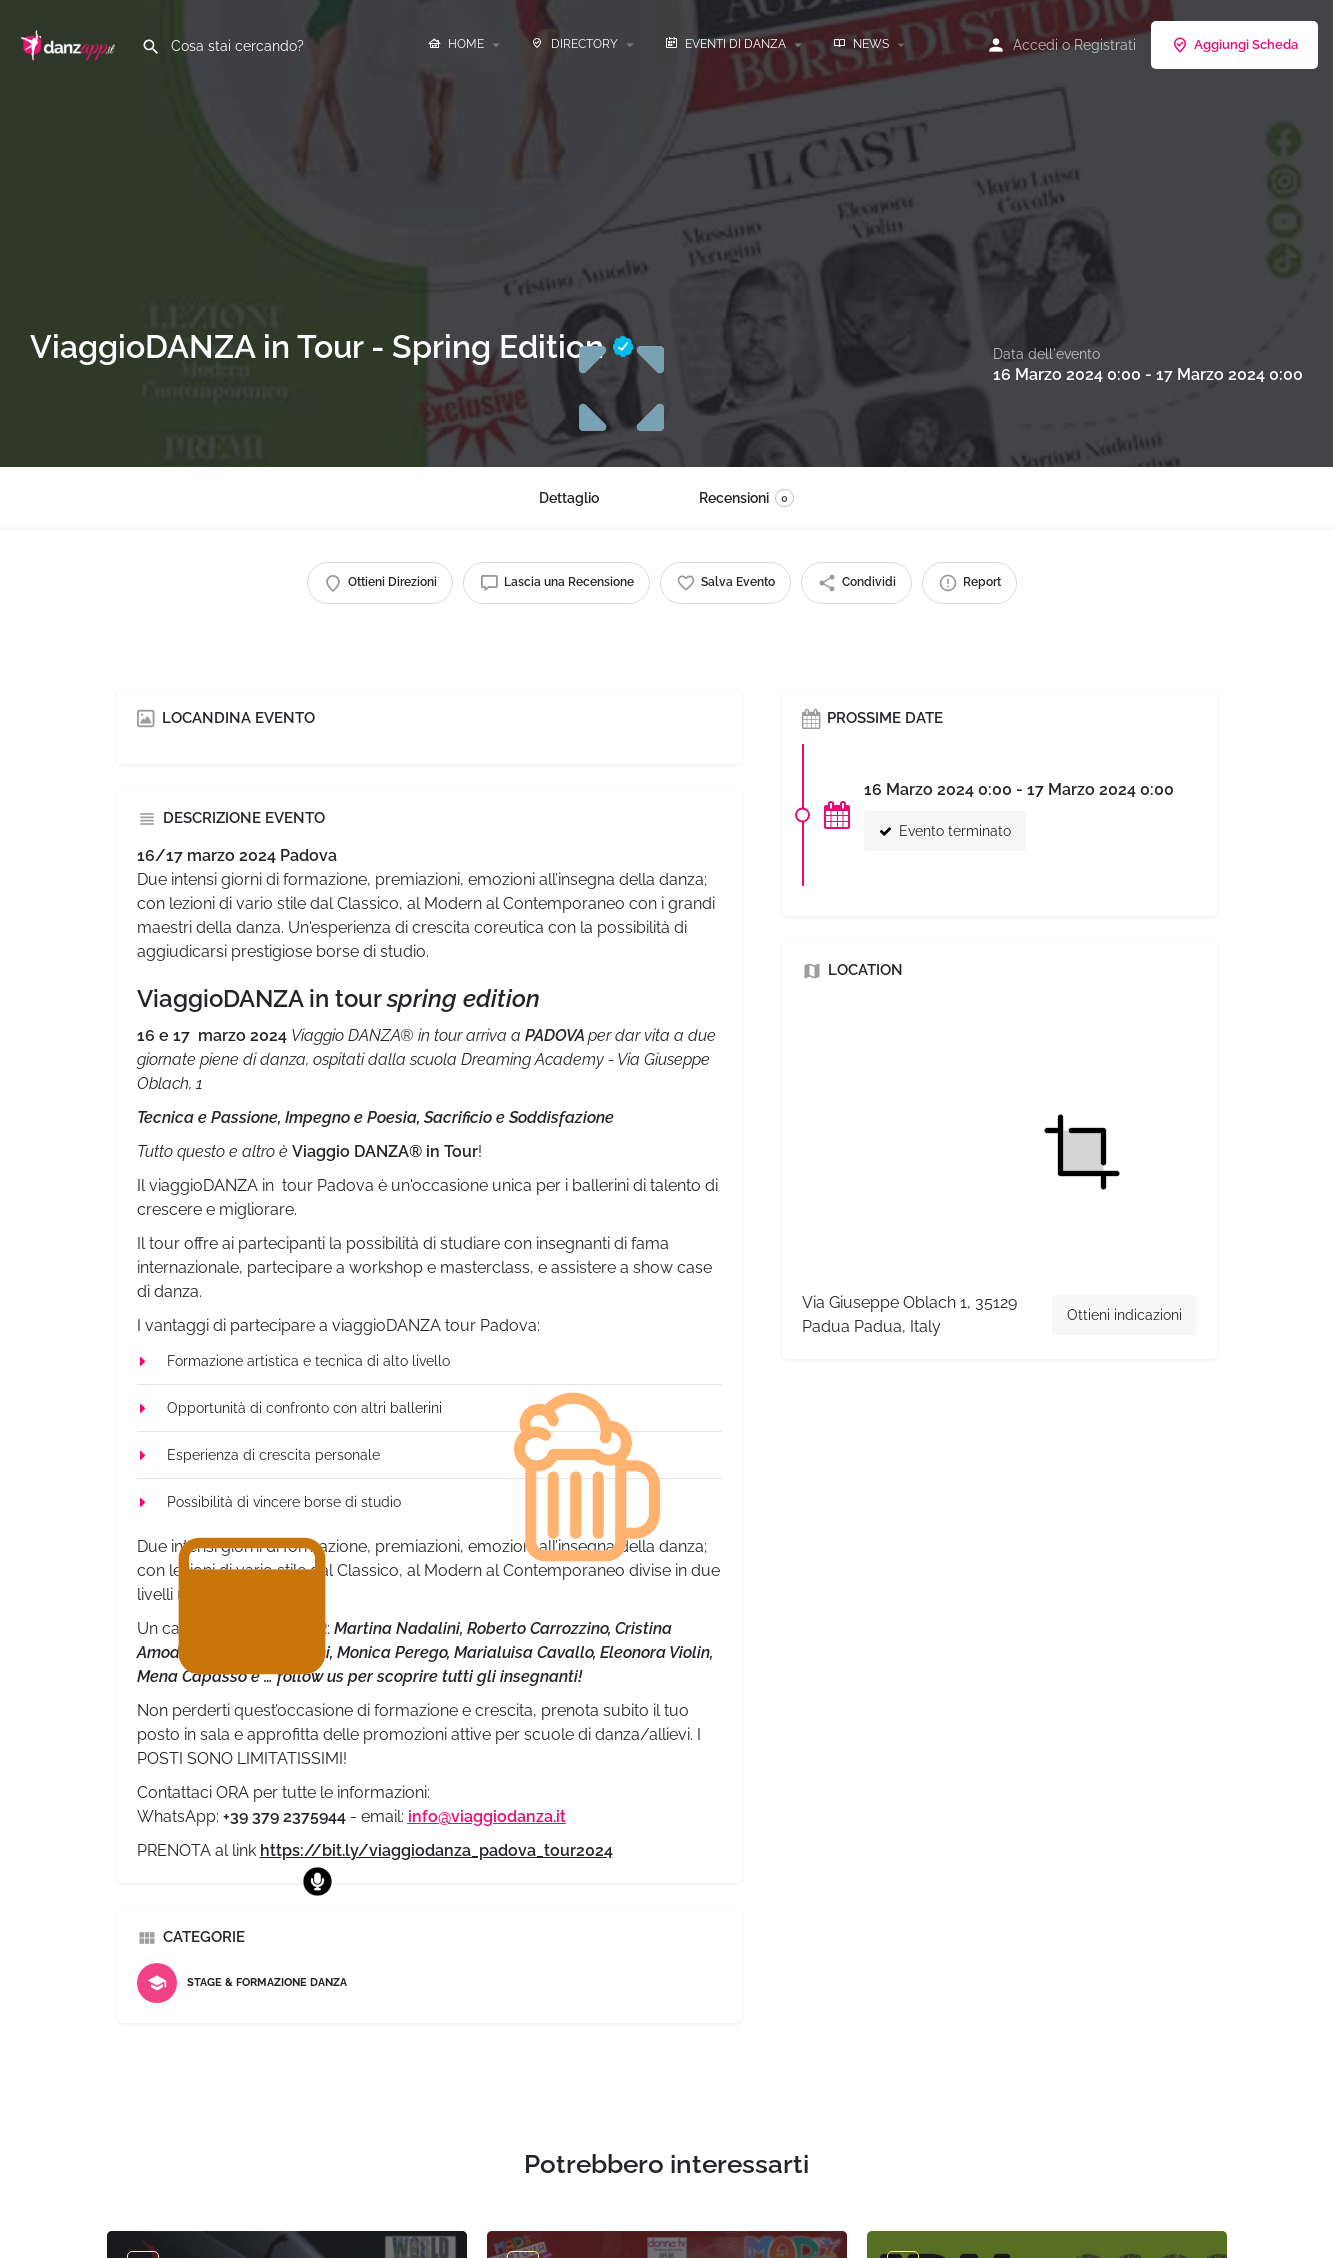 This screenshot has height=2258, width=1333. What do you see at coordinates (587, 1477) in the screenshot?
I see `browse nearby bars or breweries` at bounding box center [587, 1477].